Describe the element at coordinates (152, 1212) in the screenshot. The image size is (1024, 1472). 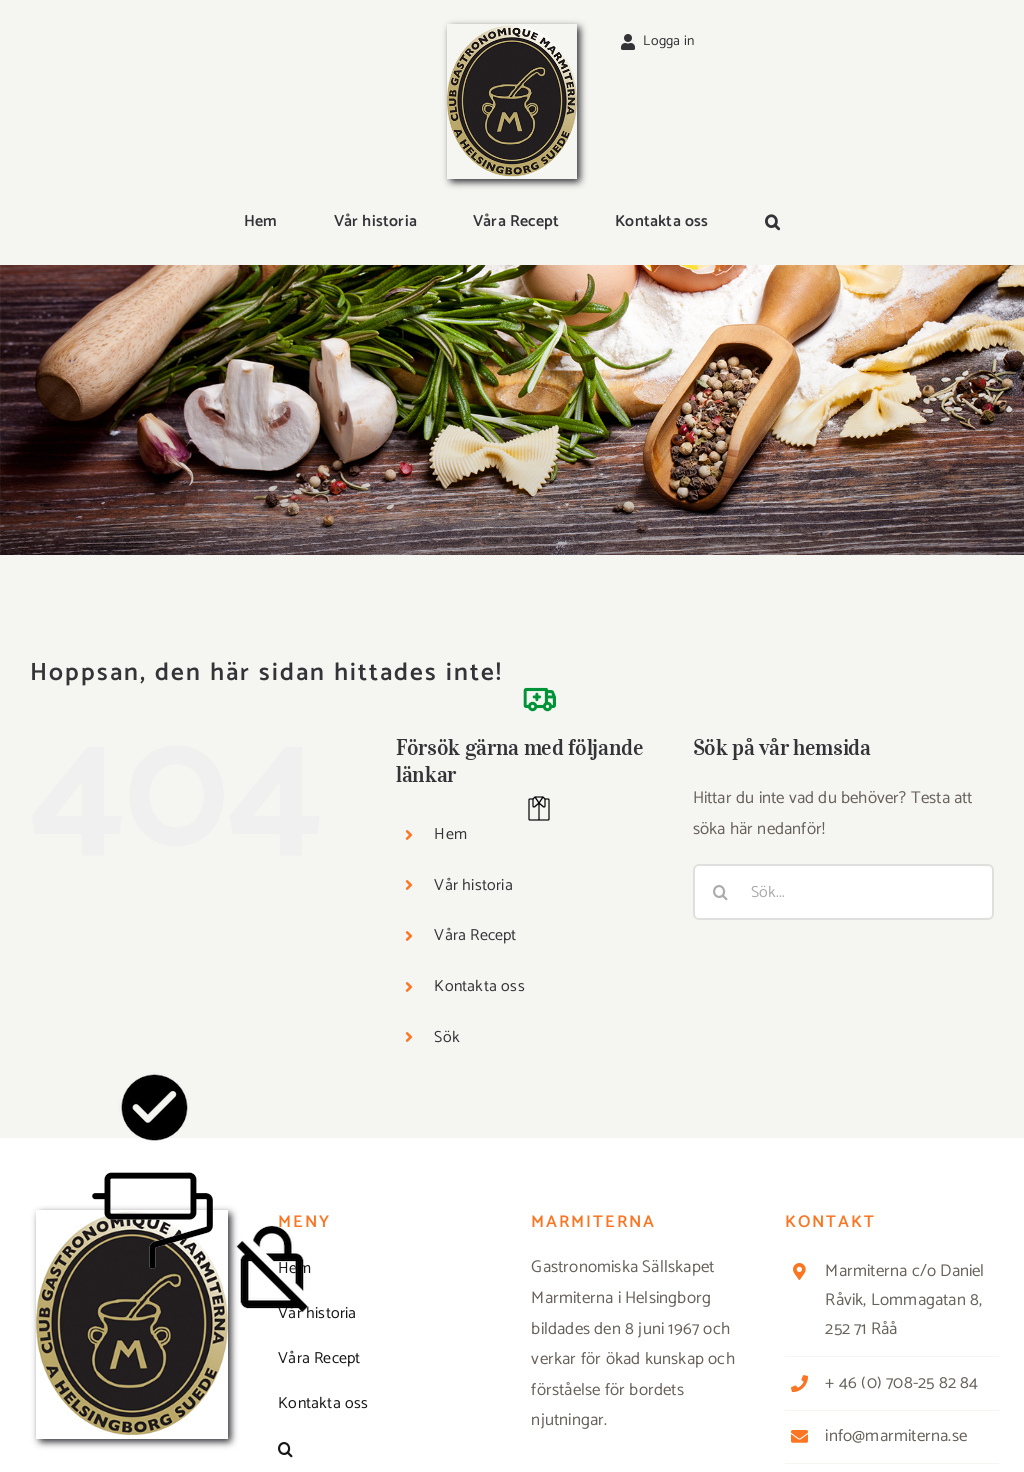
I see `access paint or formatting tools` at that location.